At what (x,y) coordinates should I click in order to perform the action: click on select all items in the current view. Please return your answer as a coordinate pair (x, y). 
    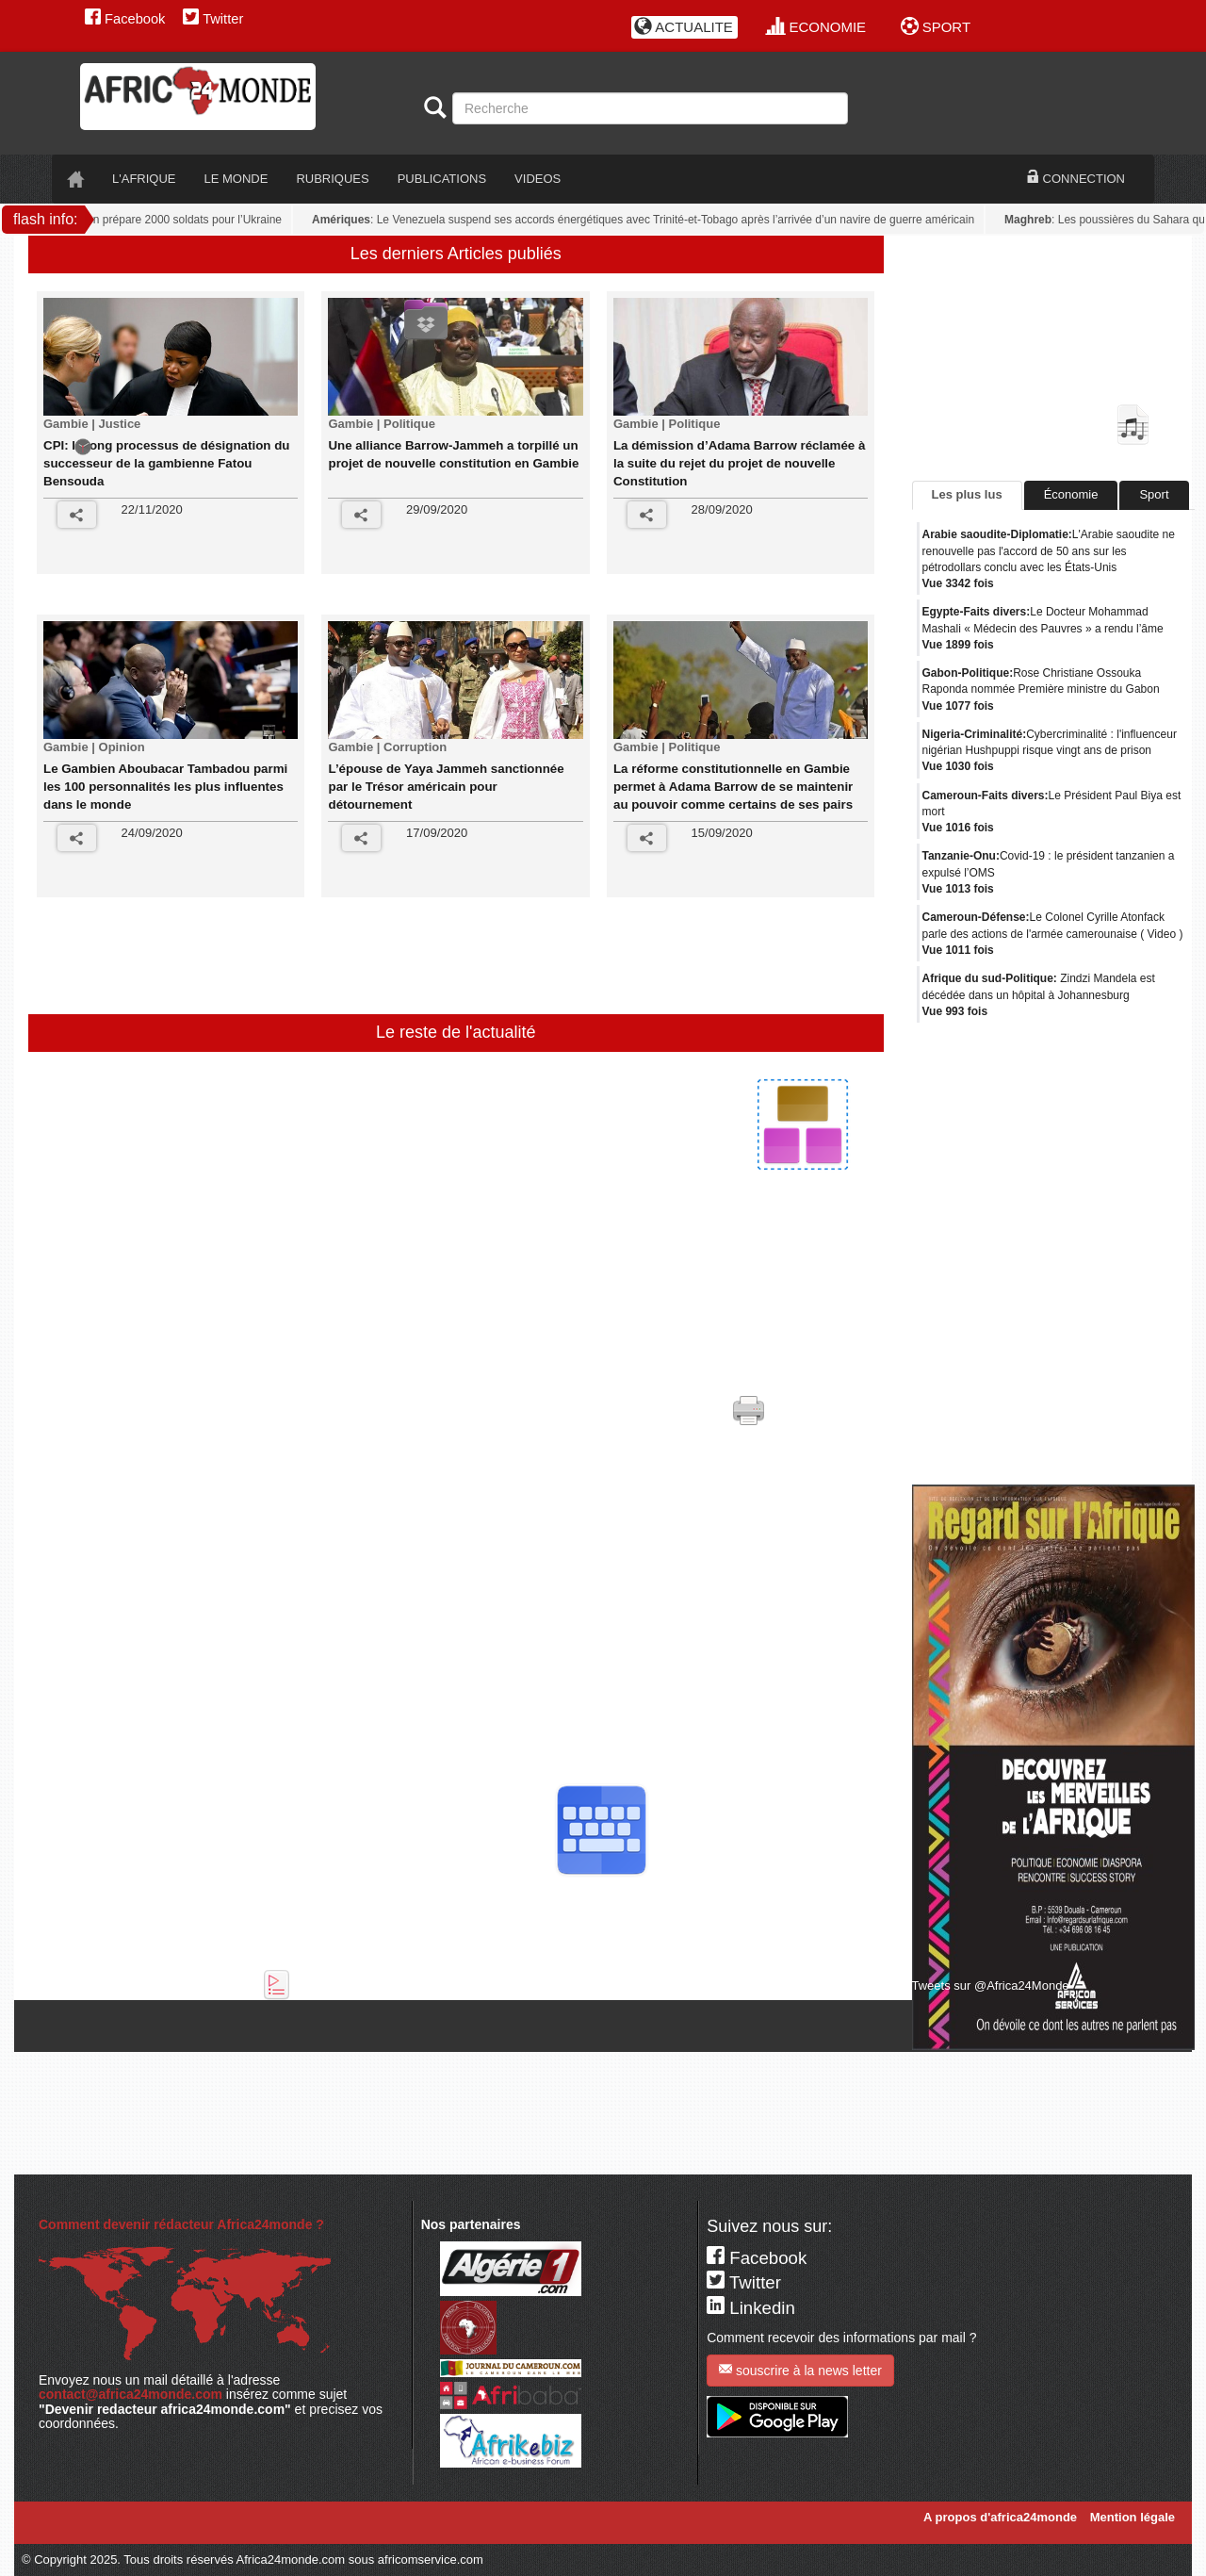
    Looking at the image, I should click on (803, 1124).